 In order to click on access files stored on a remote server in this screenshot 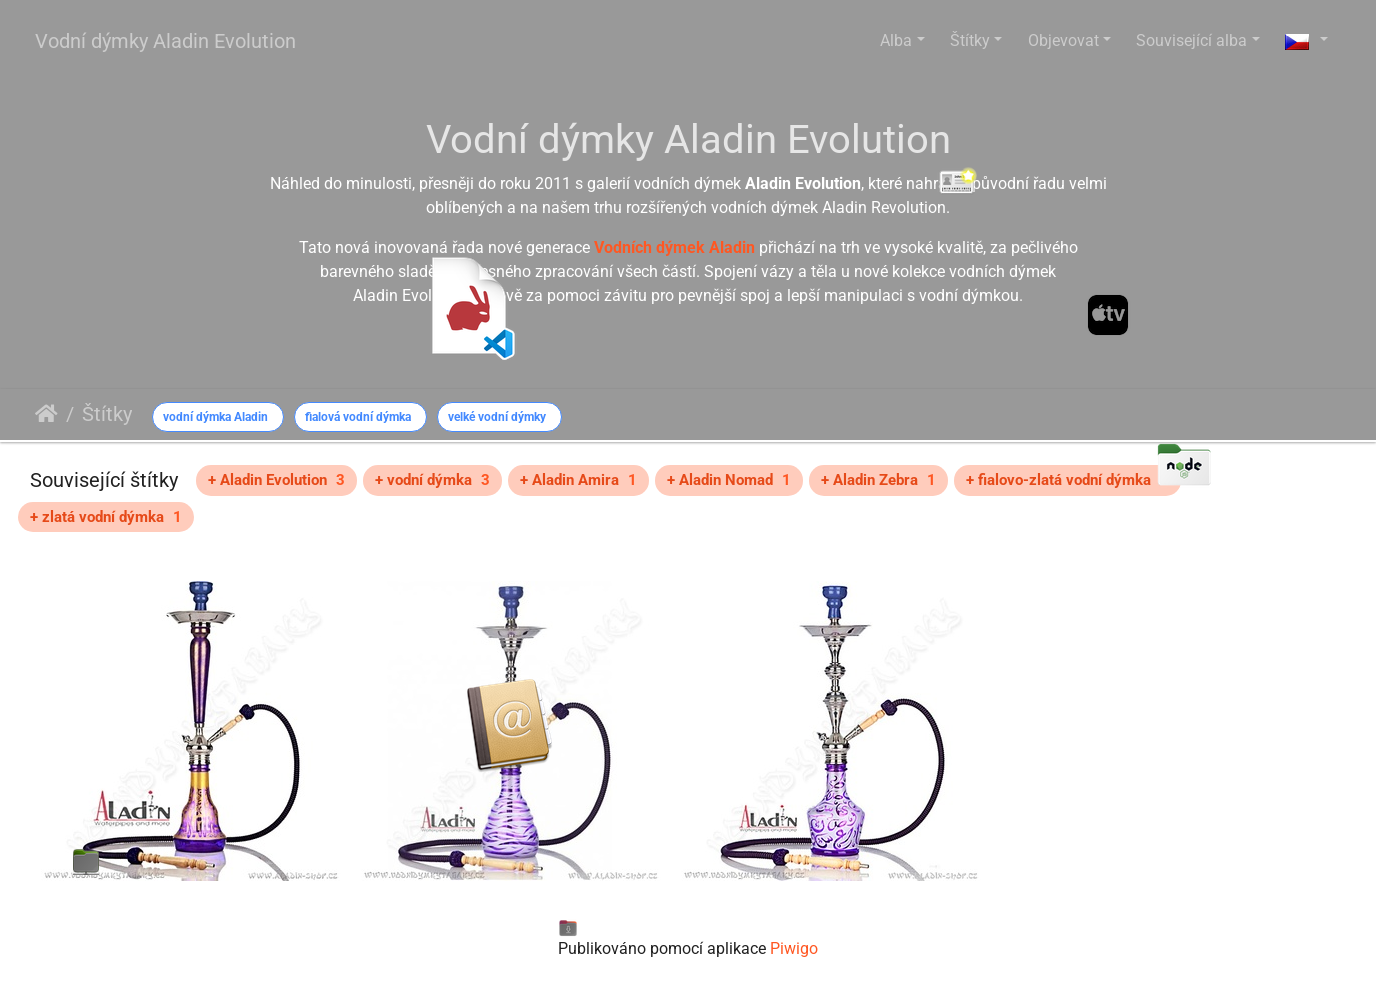, I will do `click(86, 862)`.